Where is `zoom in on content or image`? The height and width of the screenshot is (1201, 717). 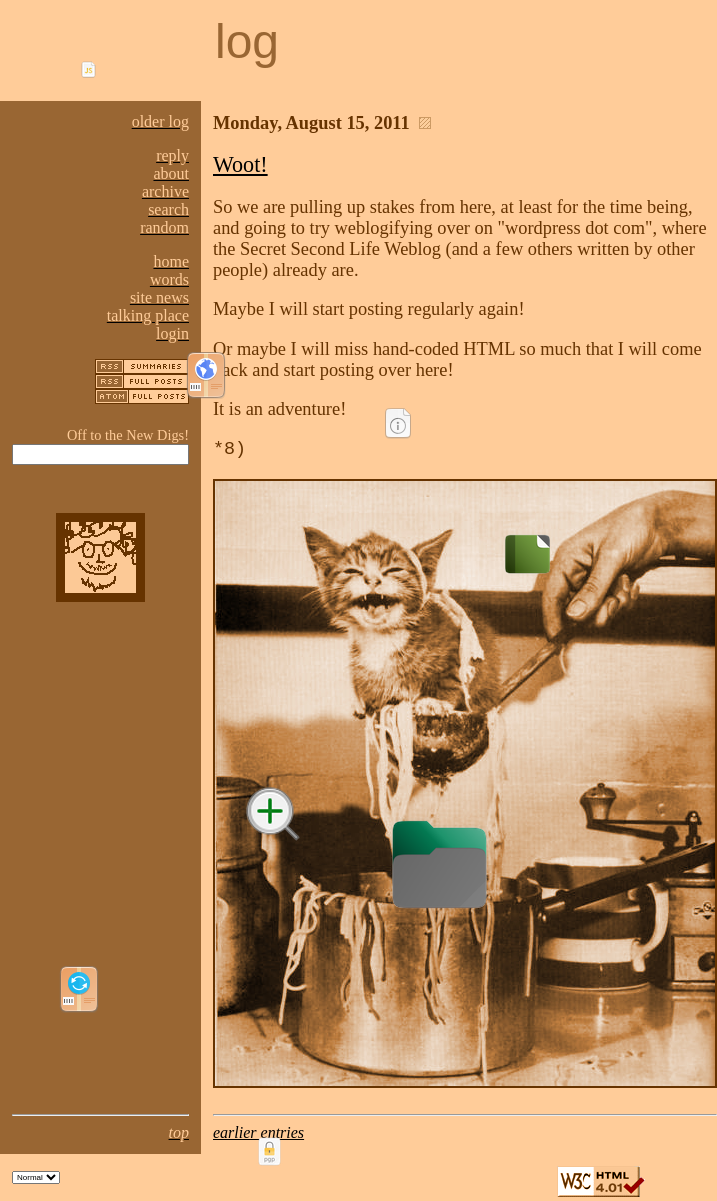
zoom in on content or image is located at coordinates (273, 814).